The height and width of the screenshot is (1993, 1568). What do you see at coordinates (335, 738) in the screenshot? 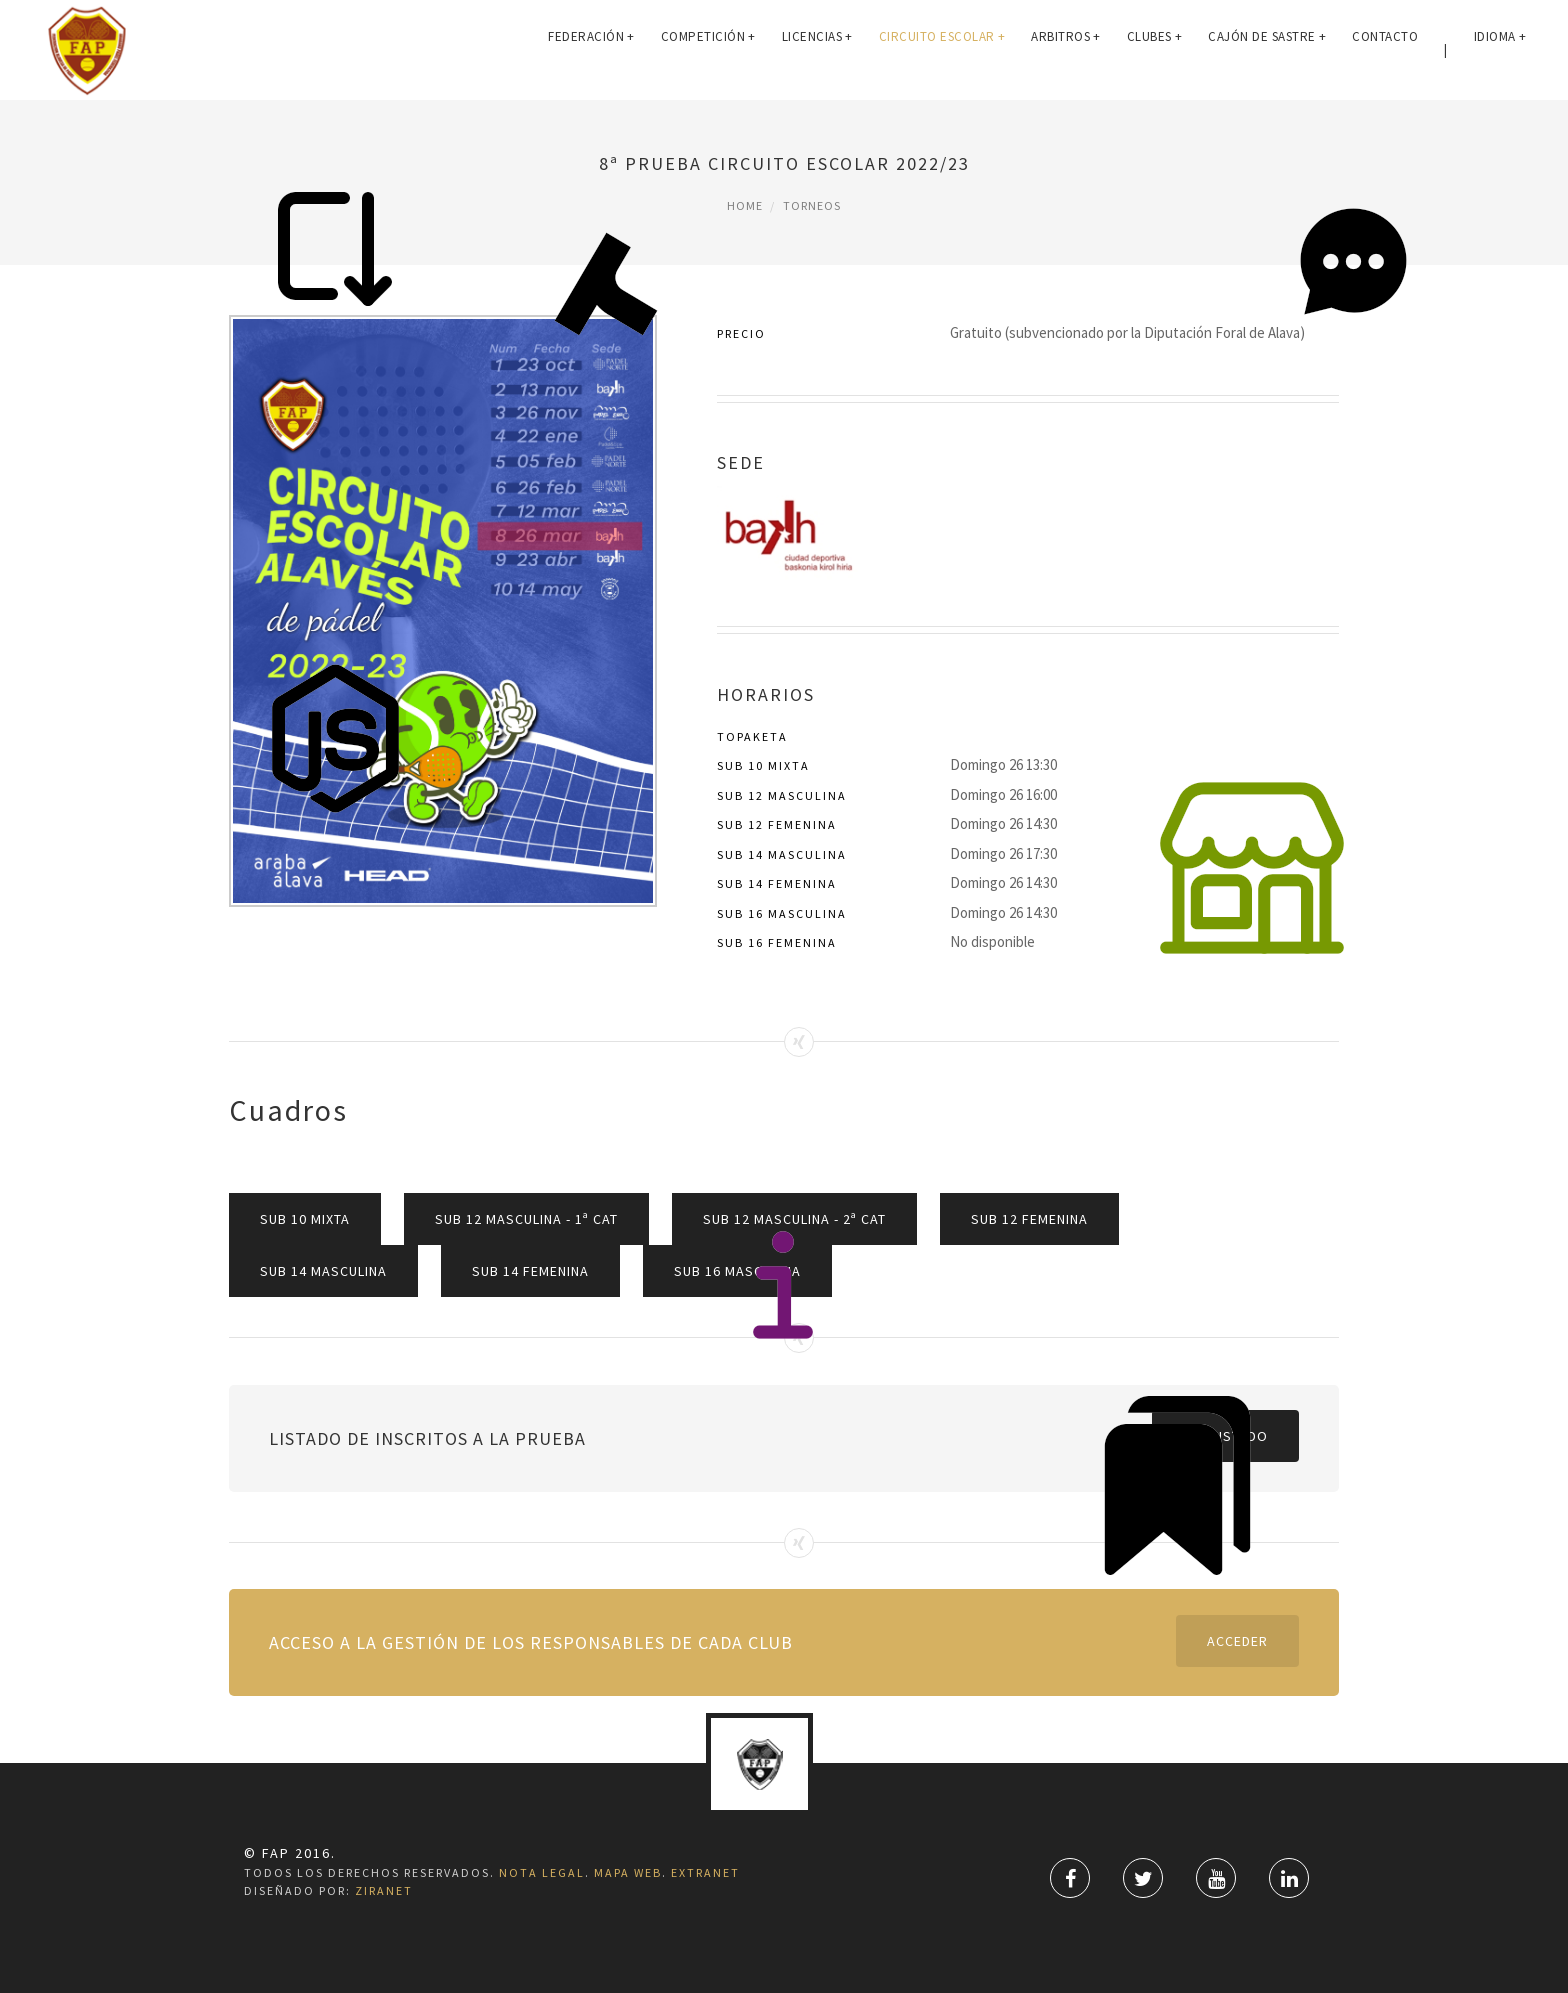
I see `Node.js runtime or server-side JavaScript indicator` at bounding box center [335, 738].